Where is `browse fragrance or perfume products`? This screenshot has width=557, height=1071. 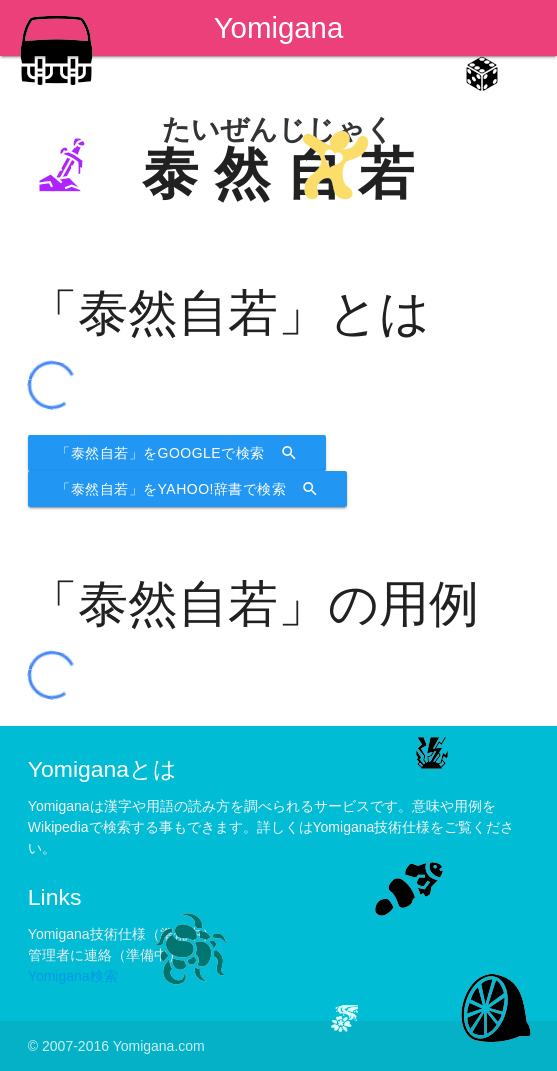
browse fragrance or perfume products is located at coordinates (344, 1018).